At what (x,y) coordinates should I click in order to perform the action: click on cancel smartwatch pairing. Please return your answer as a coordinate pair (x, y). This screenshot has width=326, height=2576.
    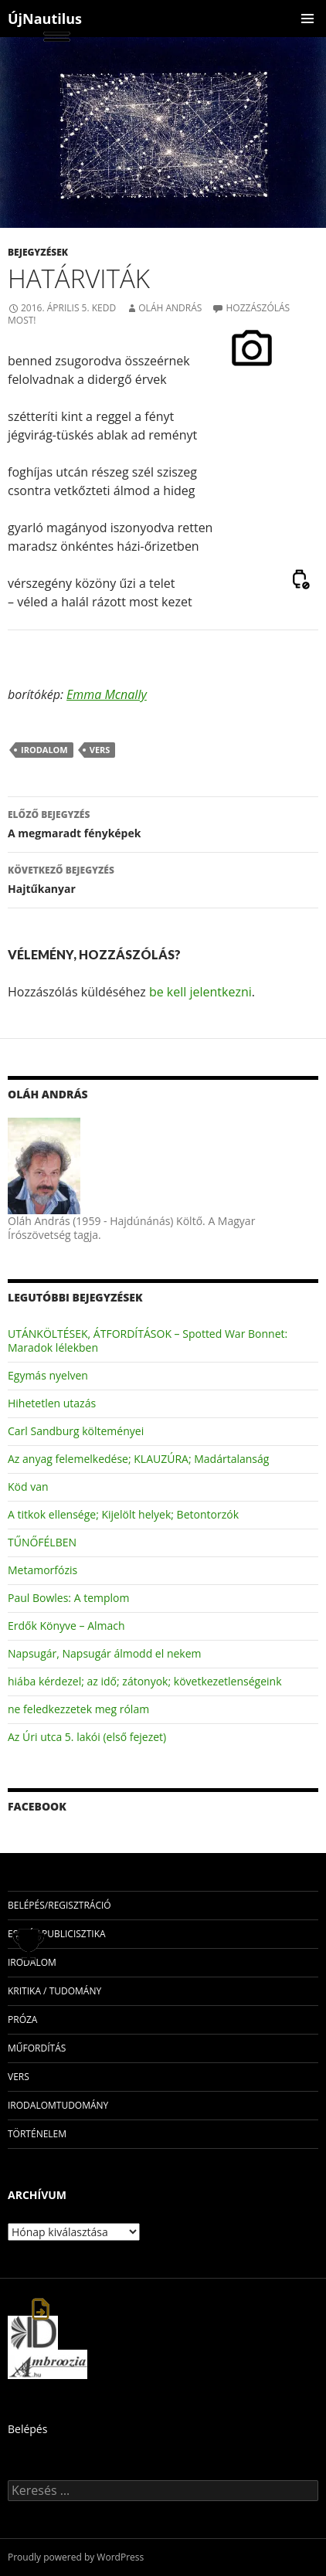
    Looking at the image, I should click on (299, 579).